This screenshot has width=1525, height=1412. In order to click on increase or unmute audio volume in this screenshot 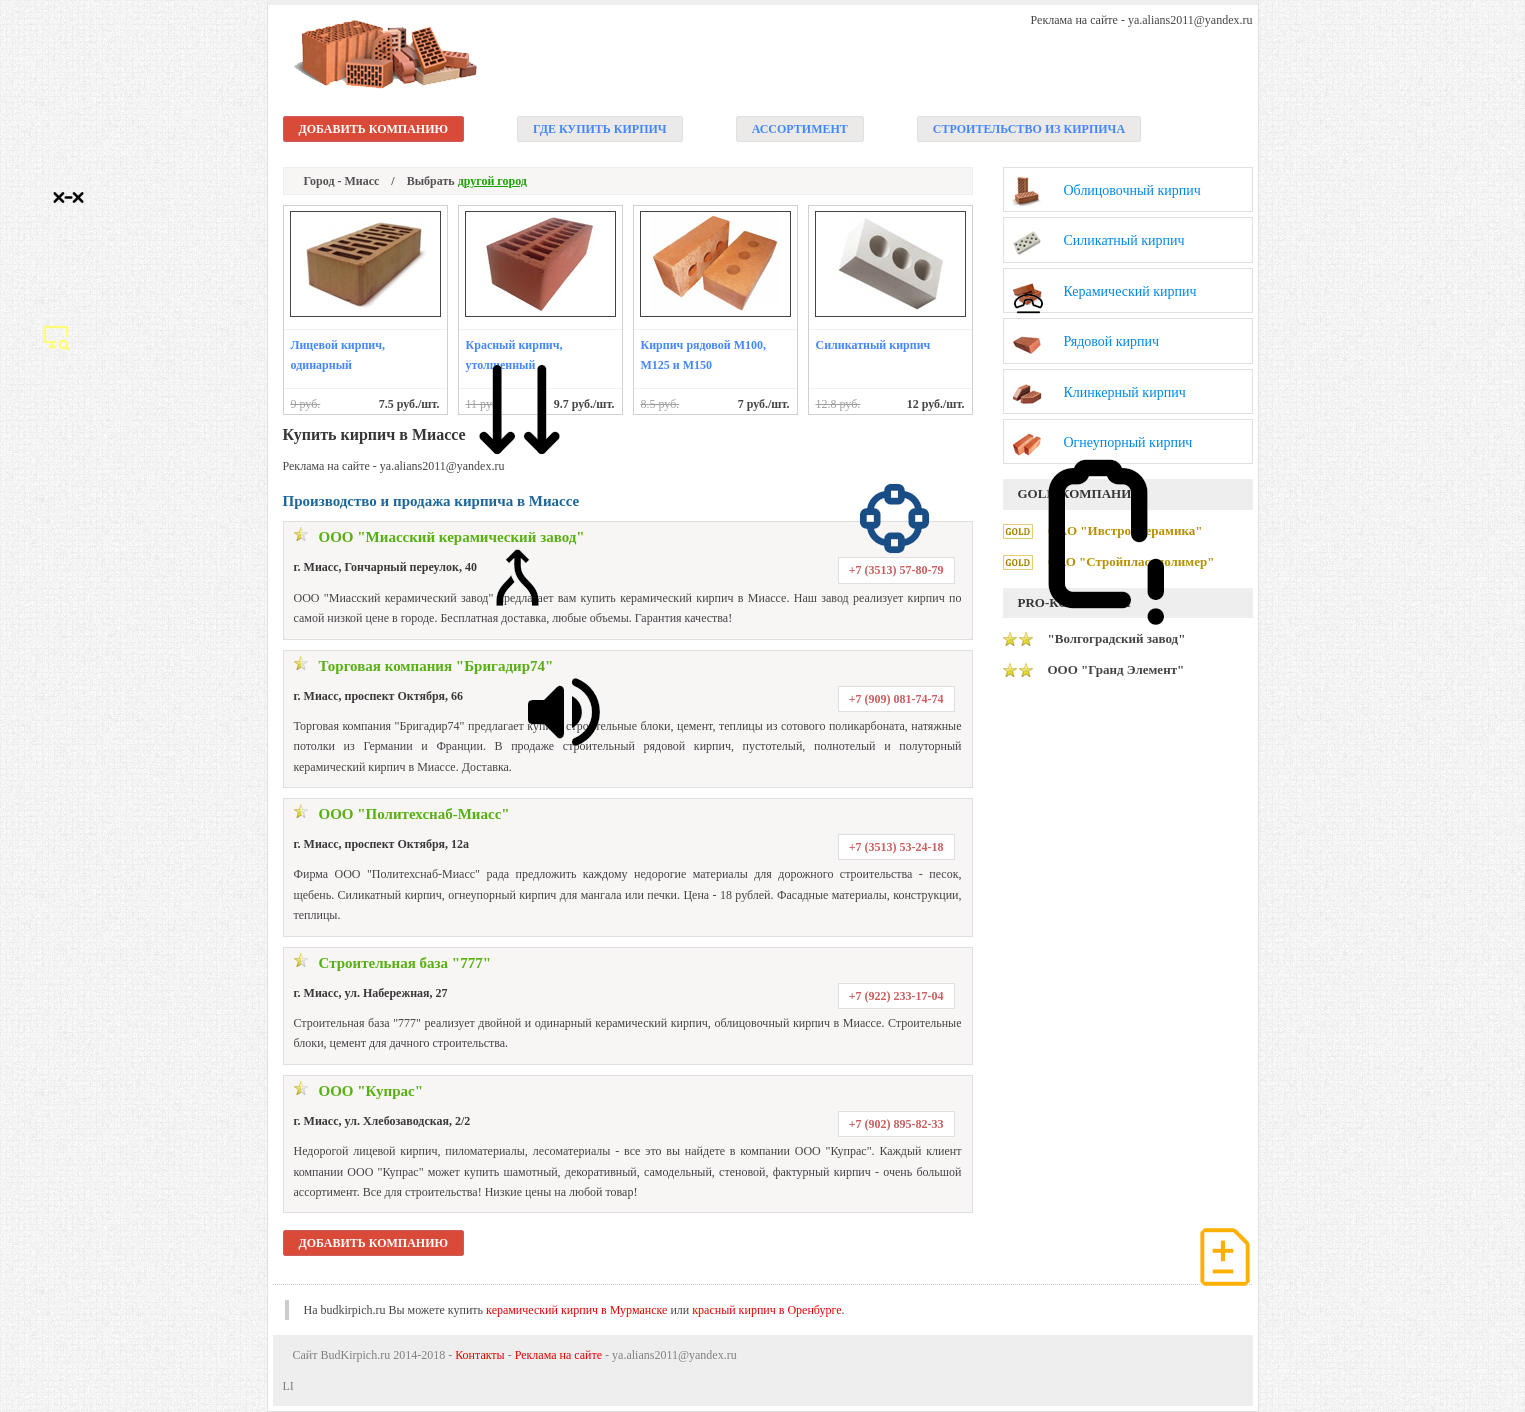, I will do `click(564, 712)`.